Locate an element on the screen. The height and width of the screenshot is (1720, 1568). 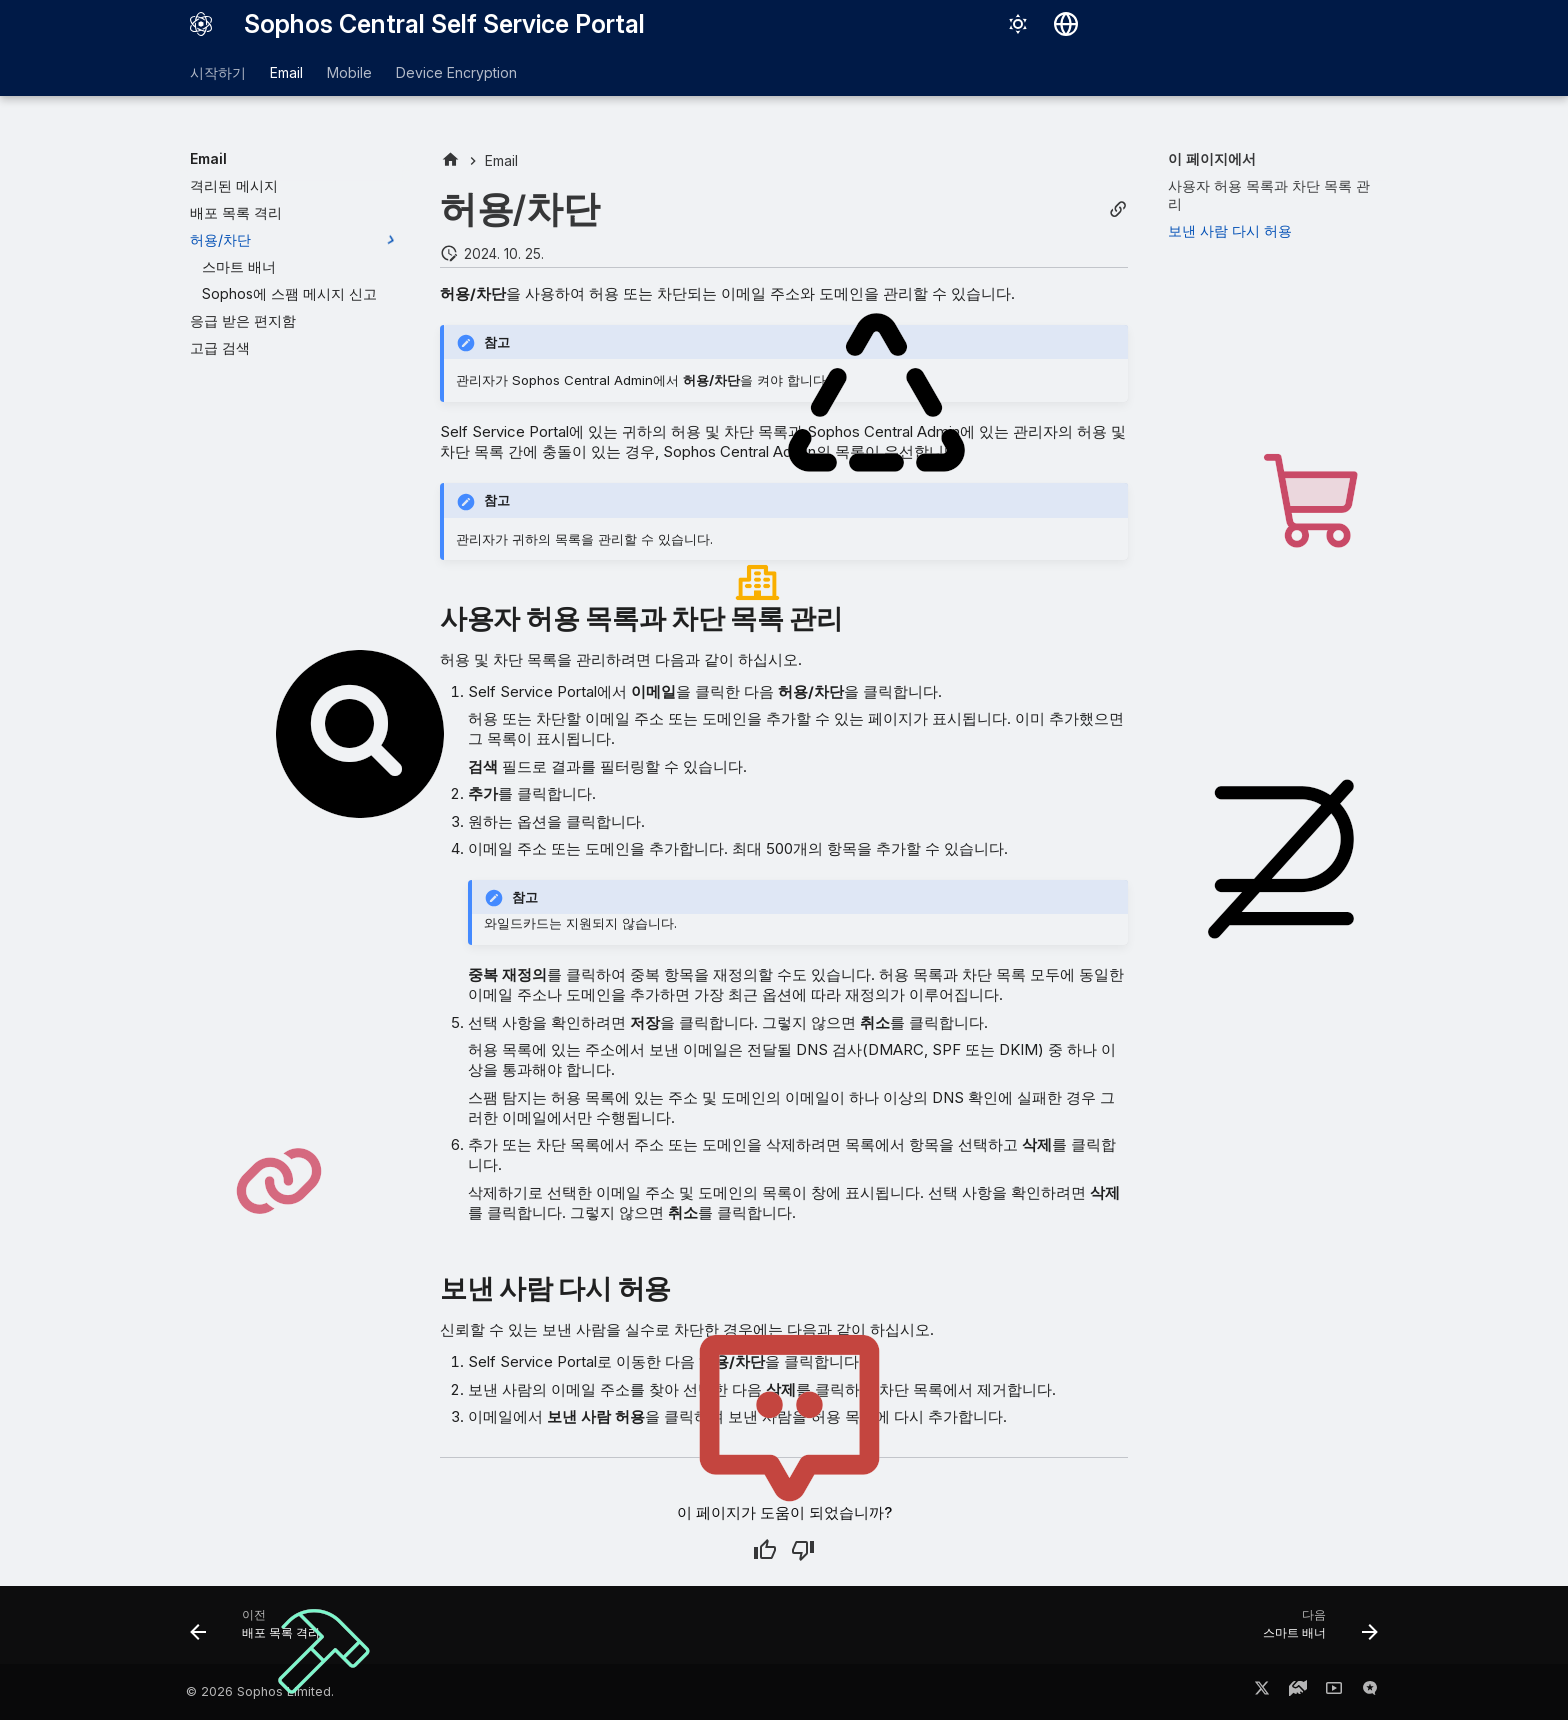
open chat or messaging is located at coordinates (789, 1411).